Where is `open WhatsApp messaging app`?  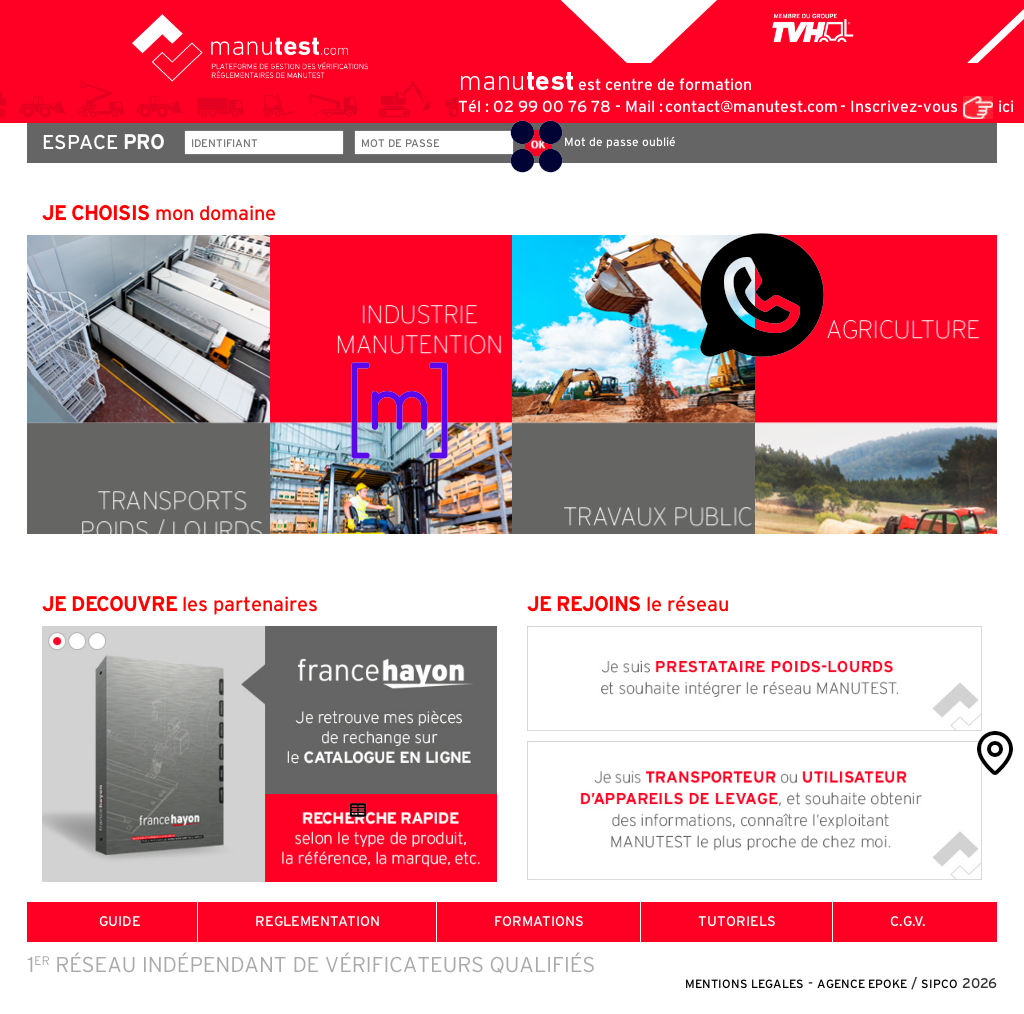
open WhatsApp messaging app is located at coordinates (762, 295).